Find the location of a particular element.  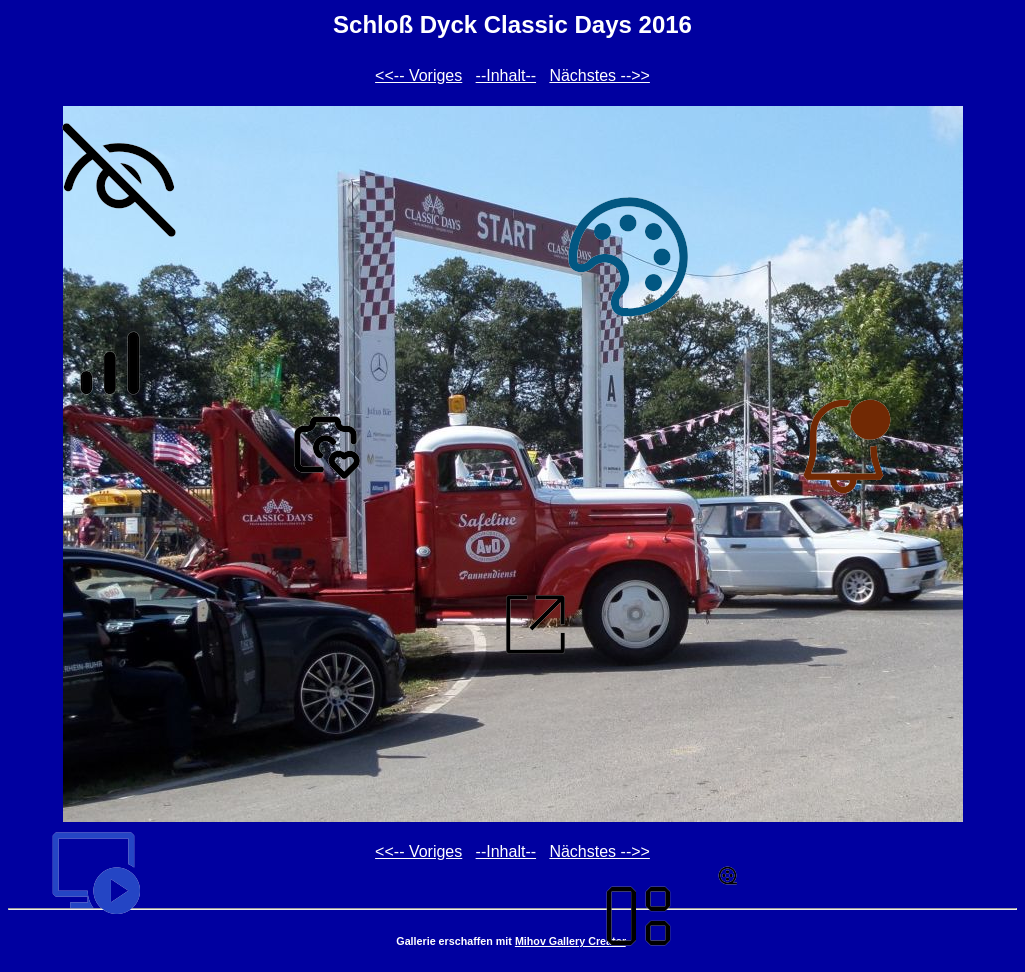

open color picker or palette is located at coordinates (628, 257).